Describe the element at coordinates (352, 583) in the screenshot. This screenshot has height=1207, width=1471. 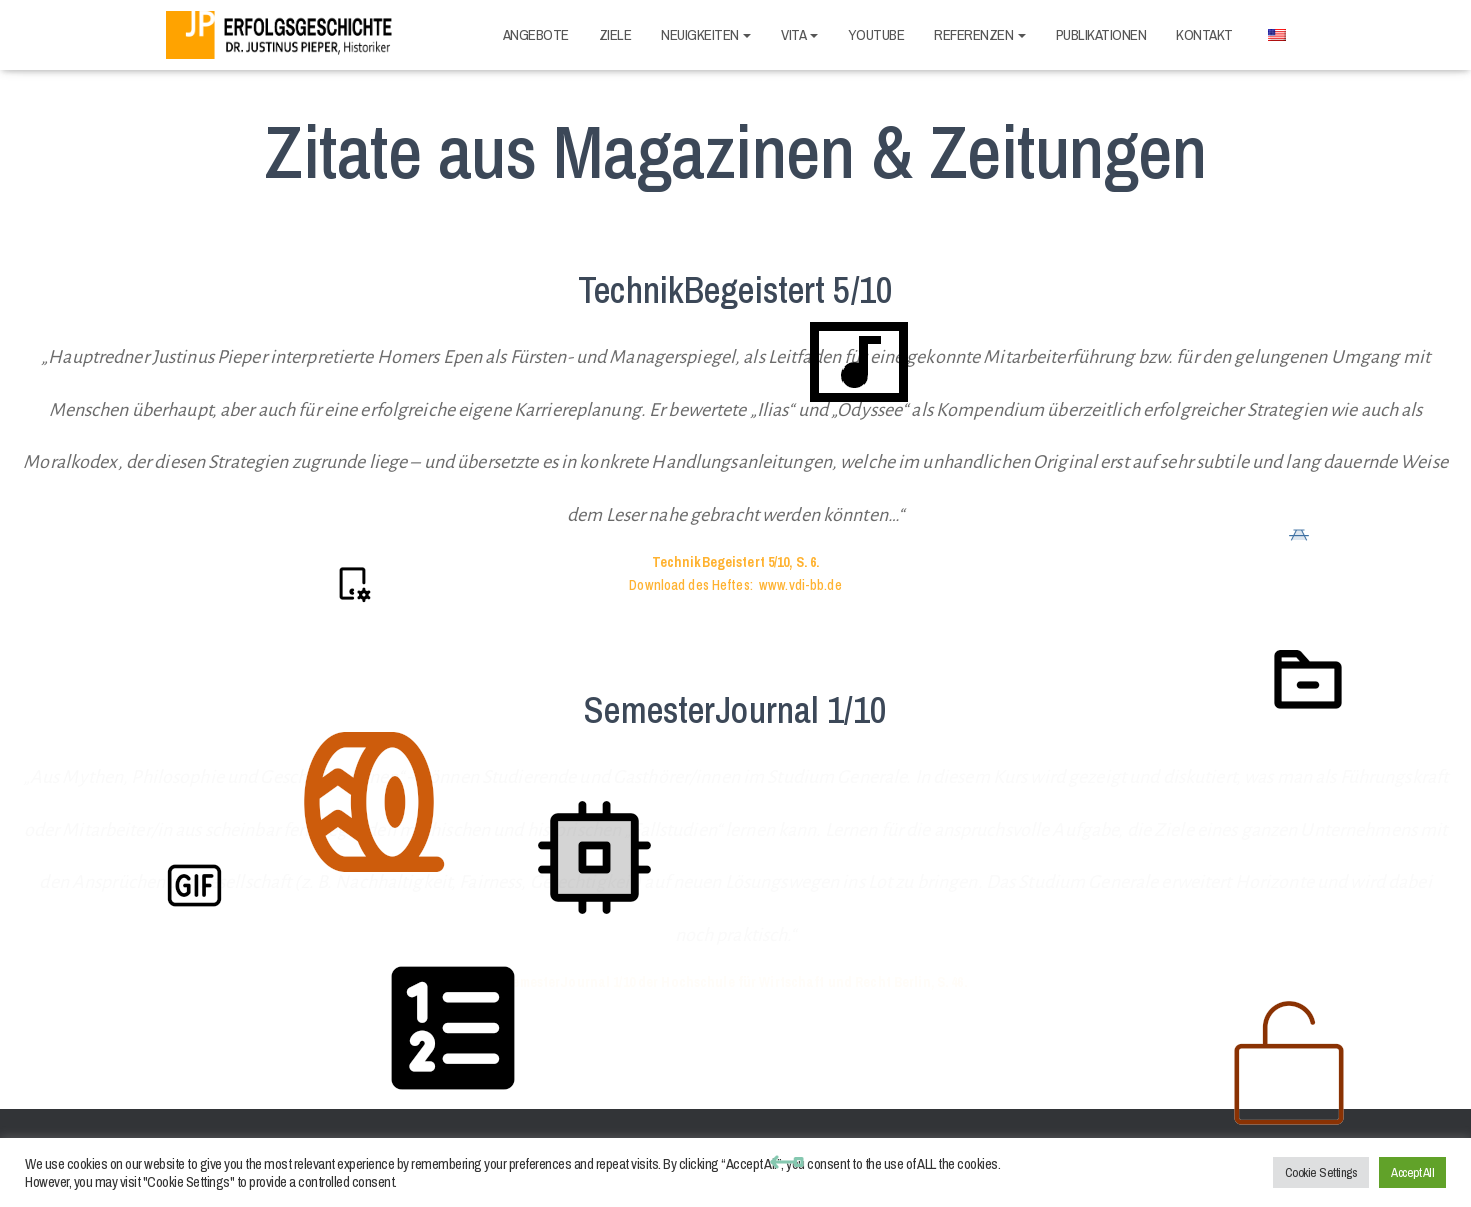
I see `access tablet device settings` at that location.